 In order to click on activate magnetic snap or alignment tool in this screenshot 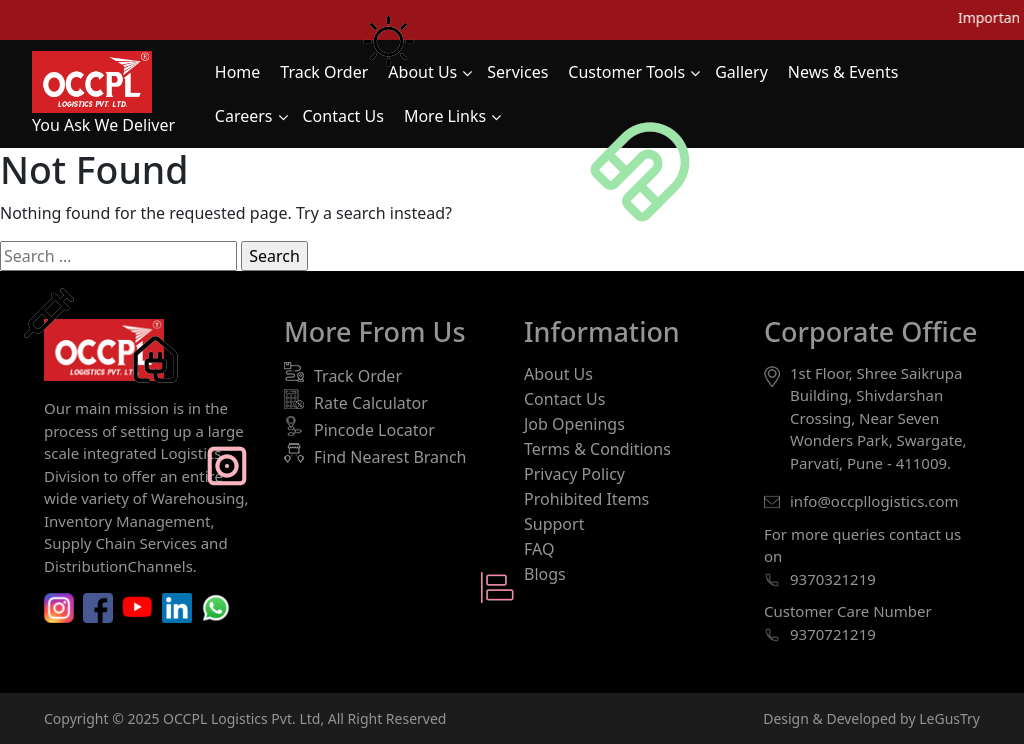, I will do `click(640, 172)`.